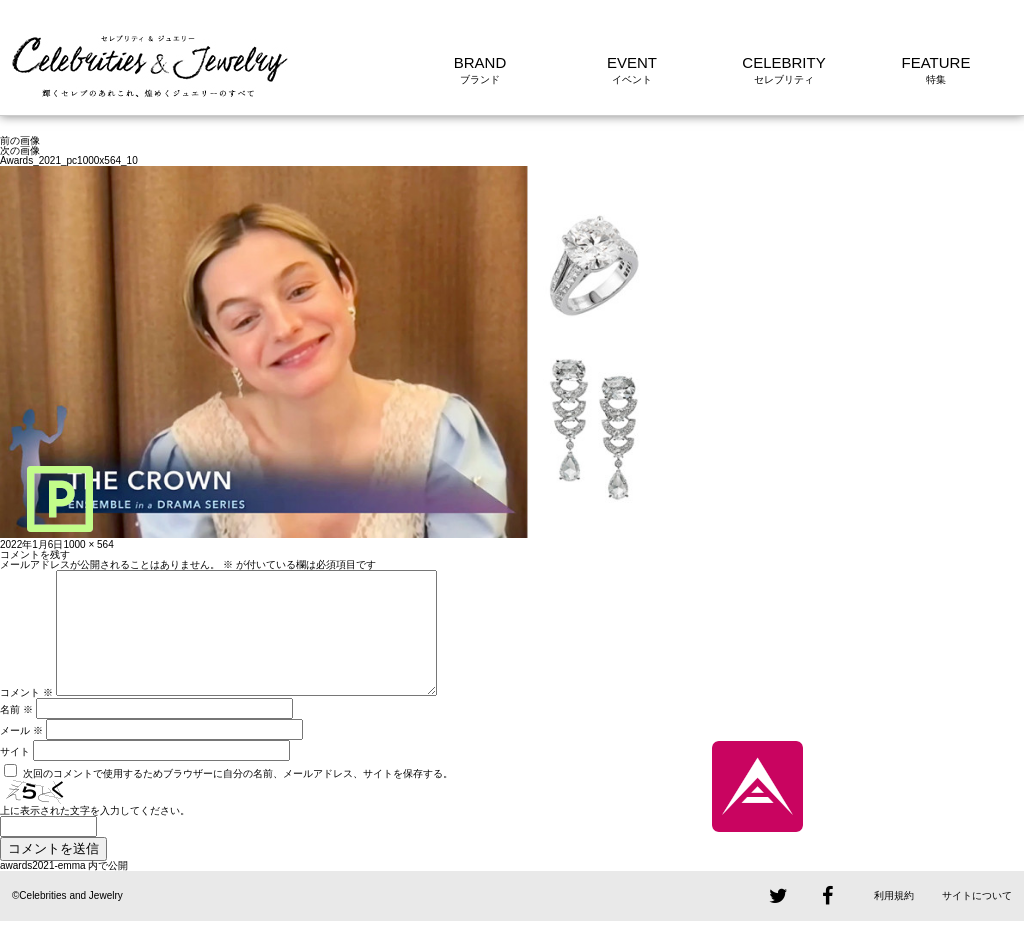  What do you see at coordinates (757, 786) in the screenshot?
I see `ark ecosystem logo` at bounding box center [757, 786].